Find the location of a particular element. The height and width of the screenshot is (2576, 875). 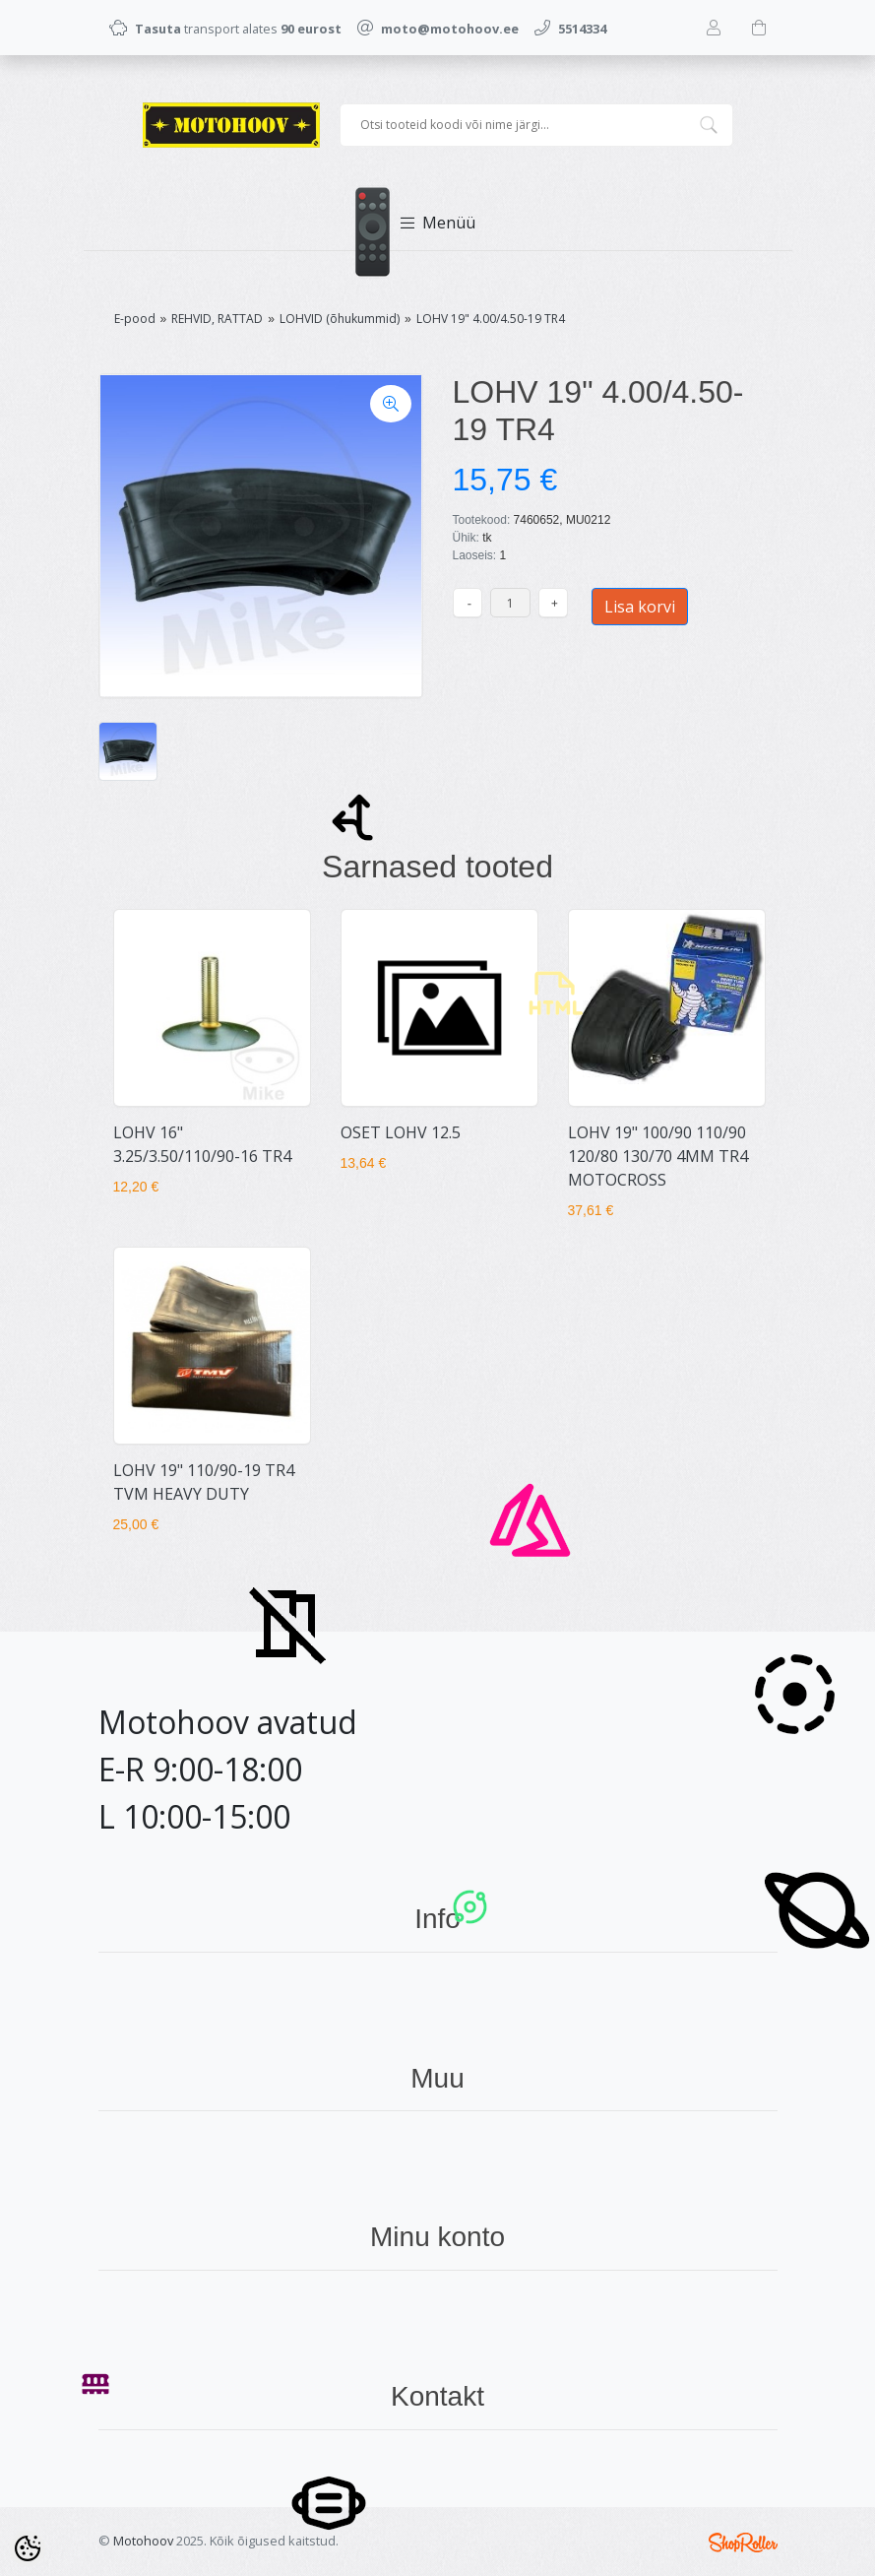

meeting room unavailable is located at coordinates (289, 1624).